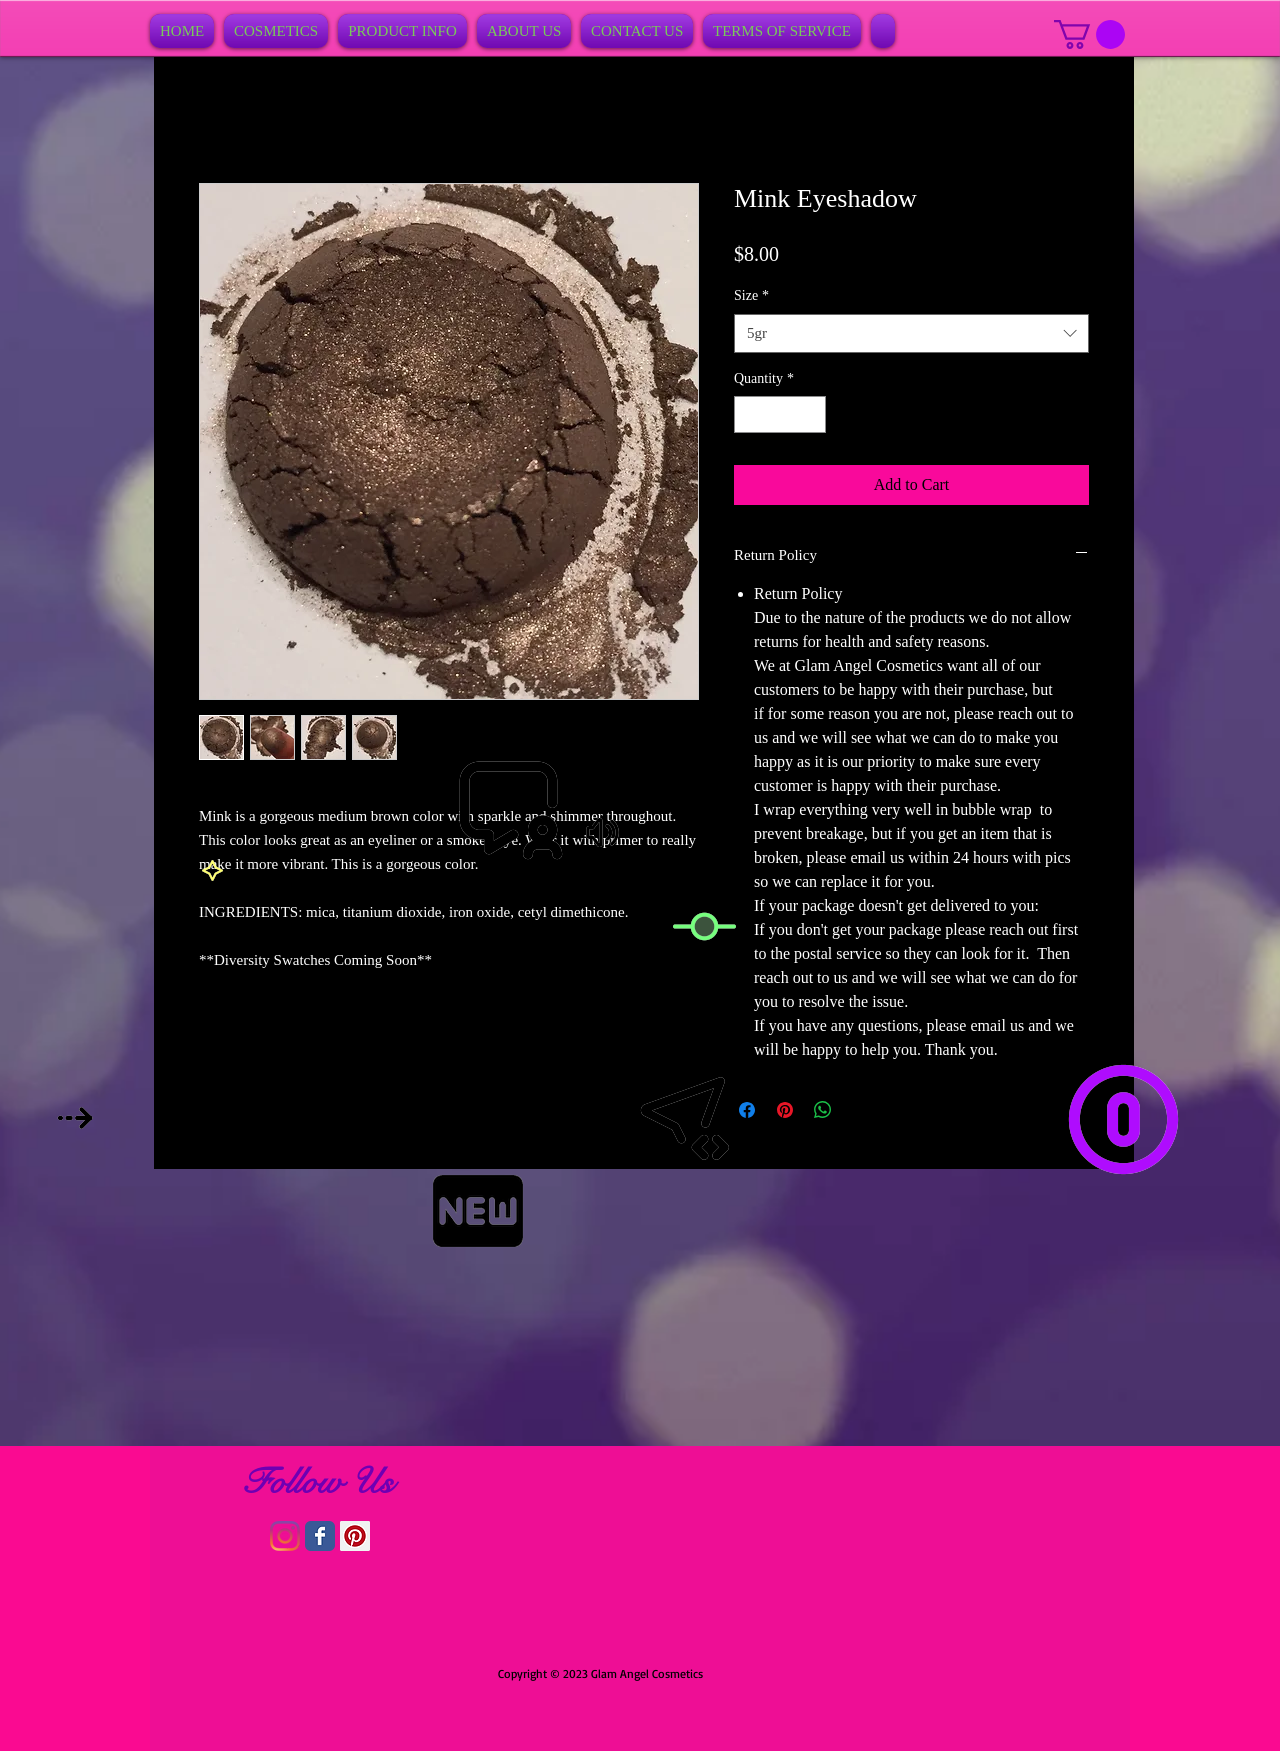  Describe the element at coordinates (704, 926) in the screenshot. I see `view commit history` at that location.